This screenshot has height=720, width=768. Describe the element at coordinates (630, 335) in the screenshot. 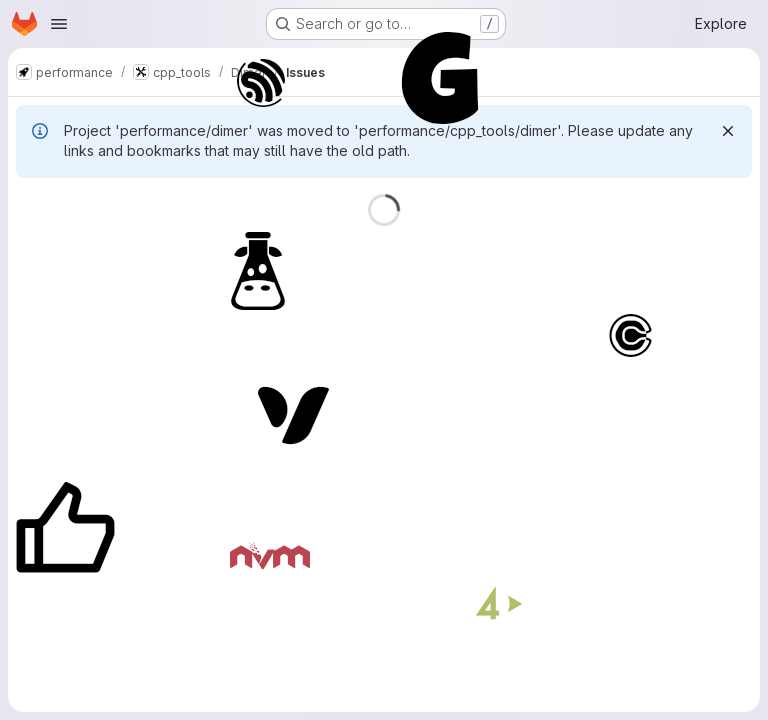

I see `open Calendly scheduling app` at that location.